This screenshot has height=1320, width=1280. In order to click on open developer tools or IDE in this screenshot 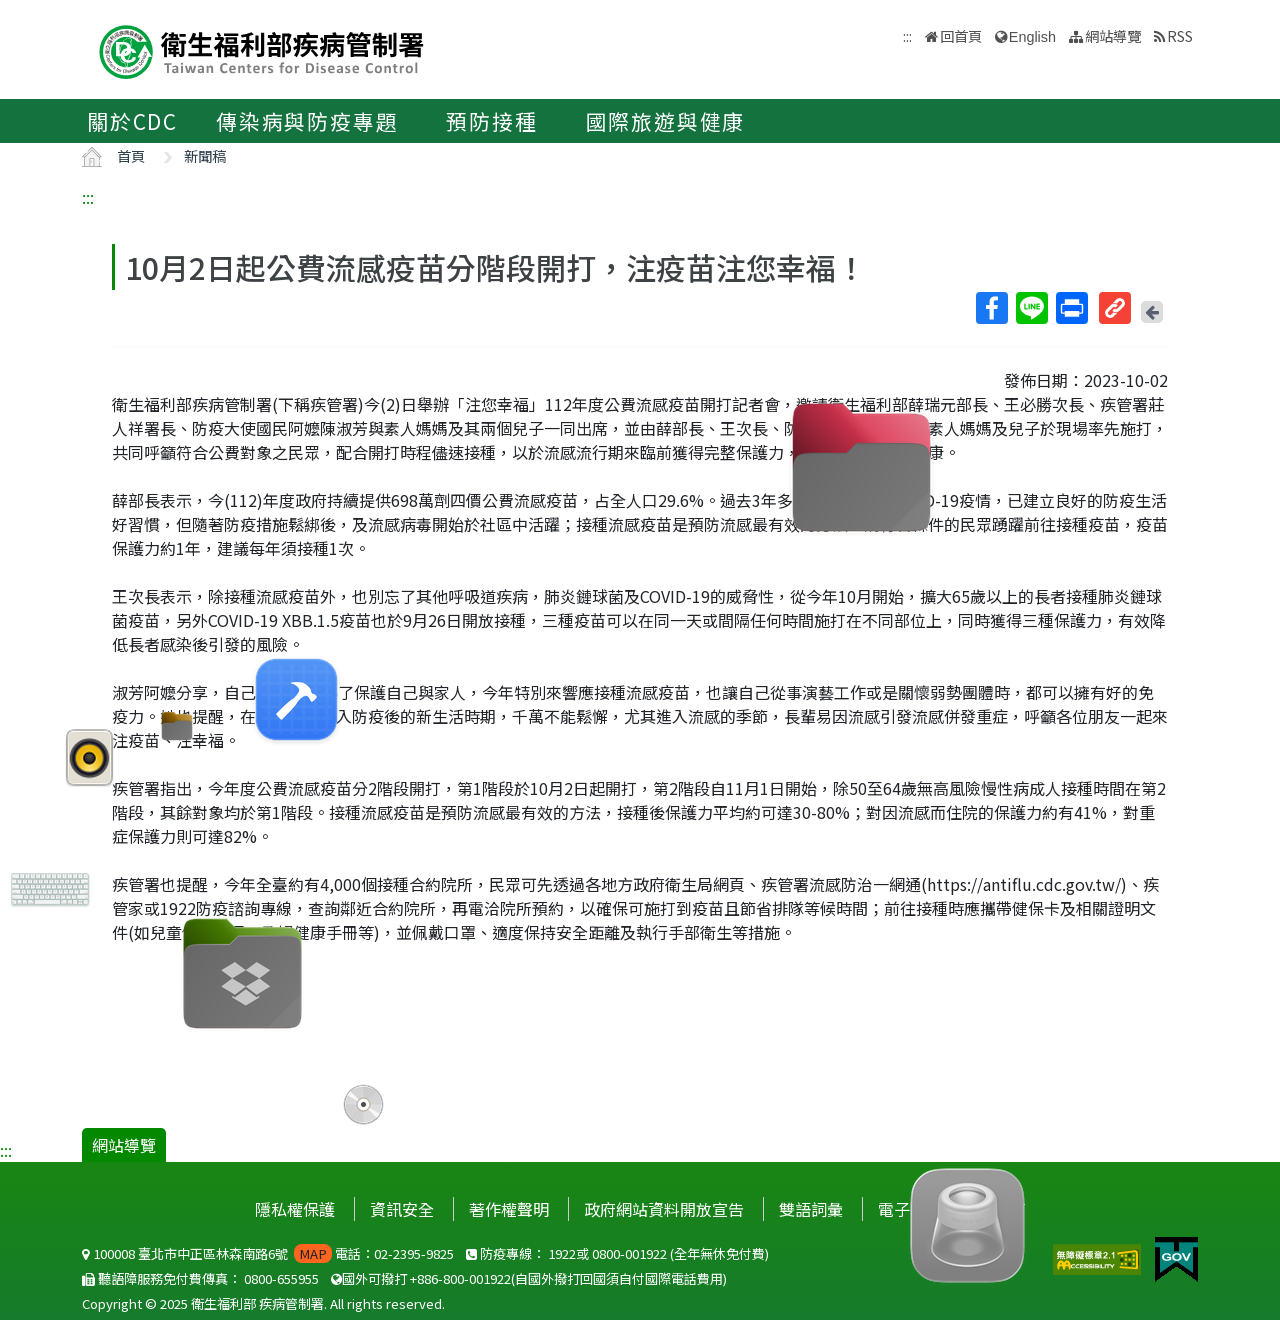, I will do `click(296, 699)`.